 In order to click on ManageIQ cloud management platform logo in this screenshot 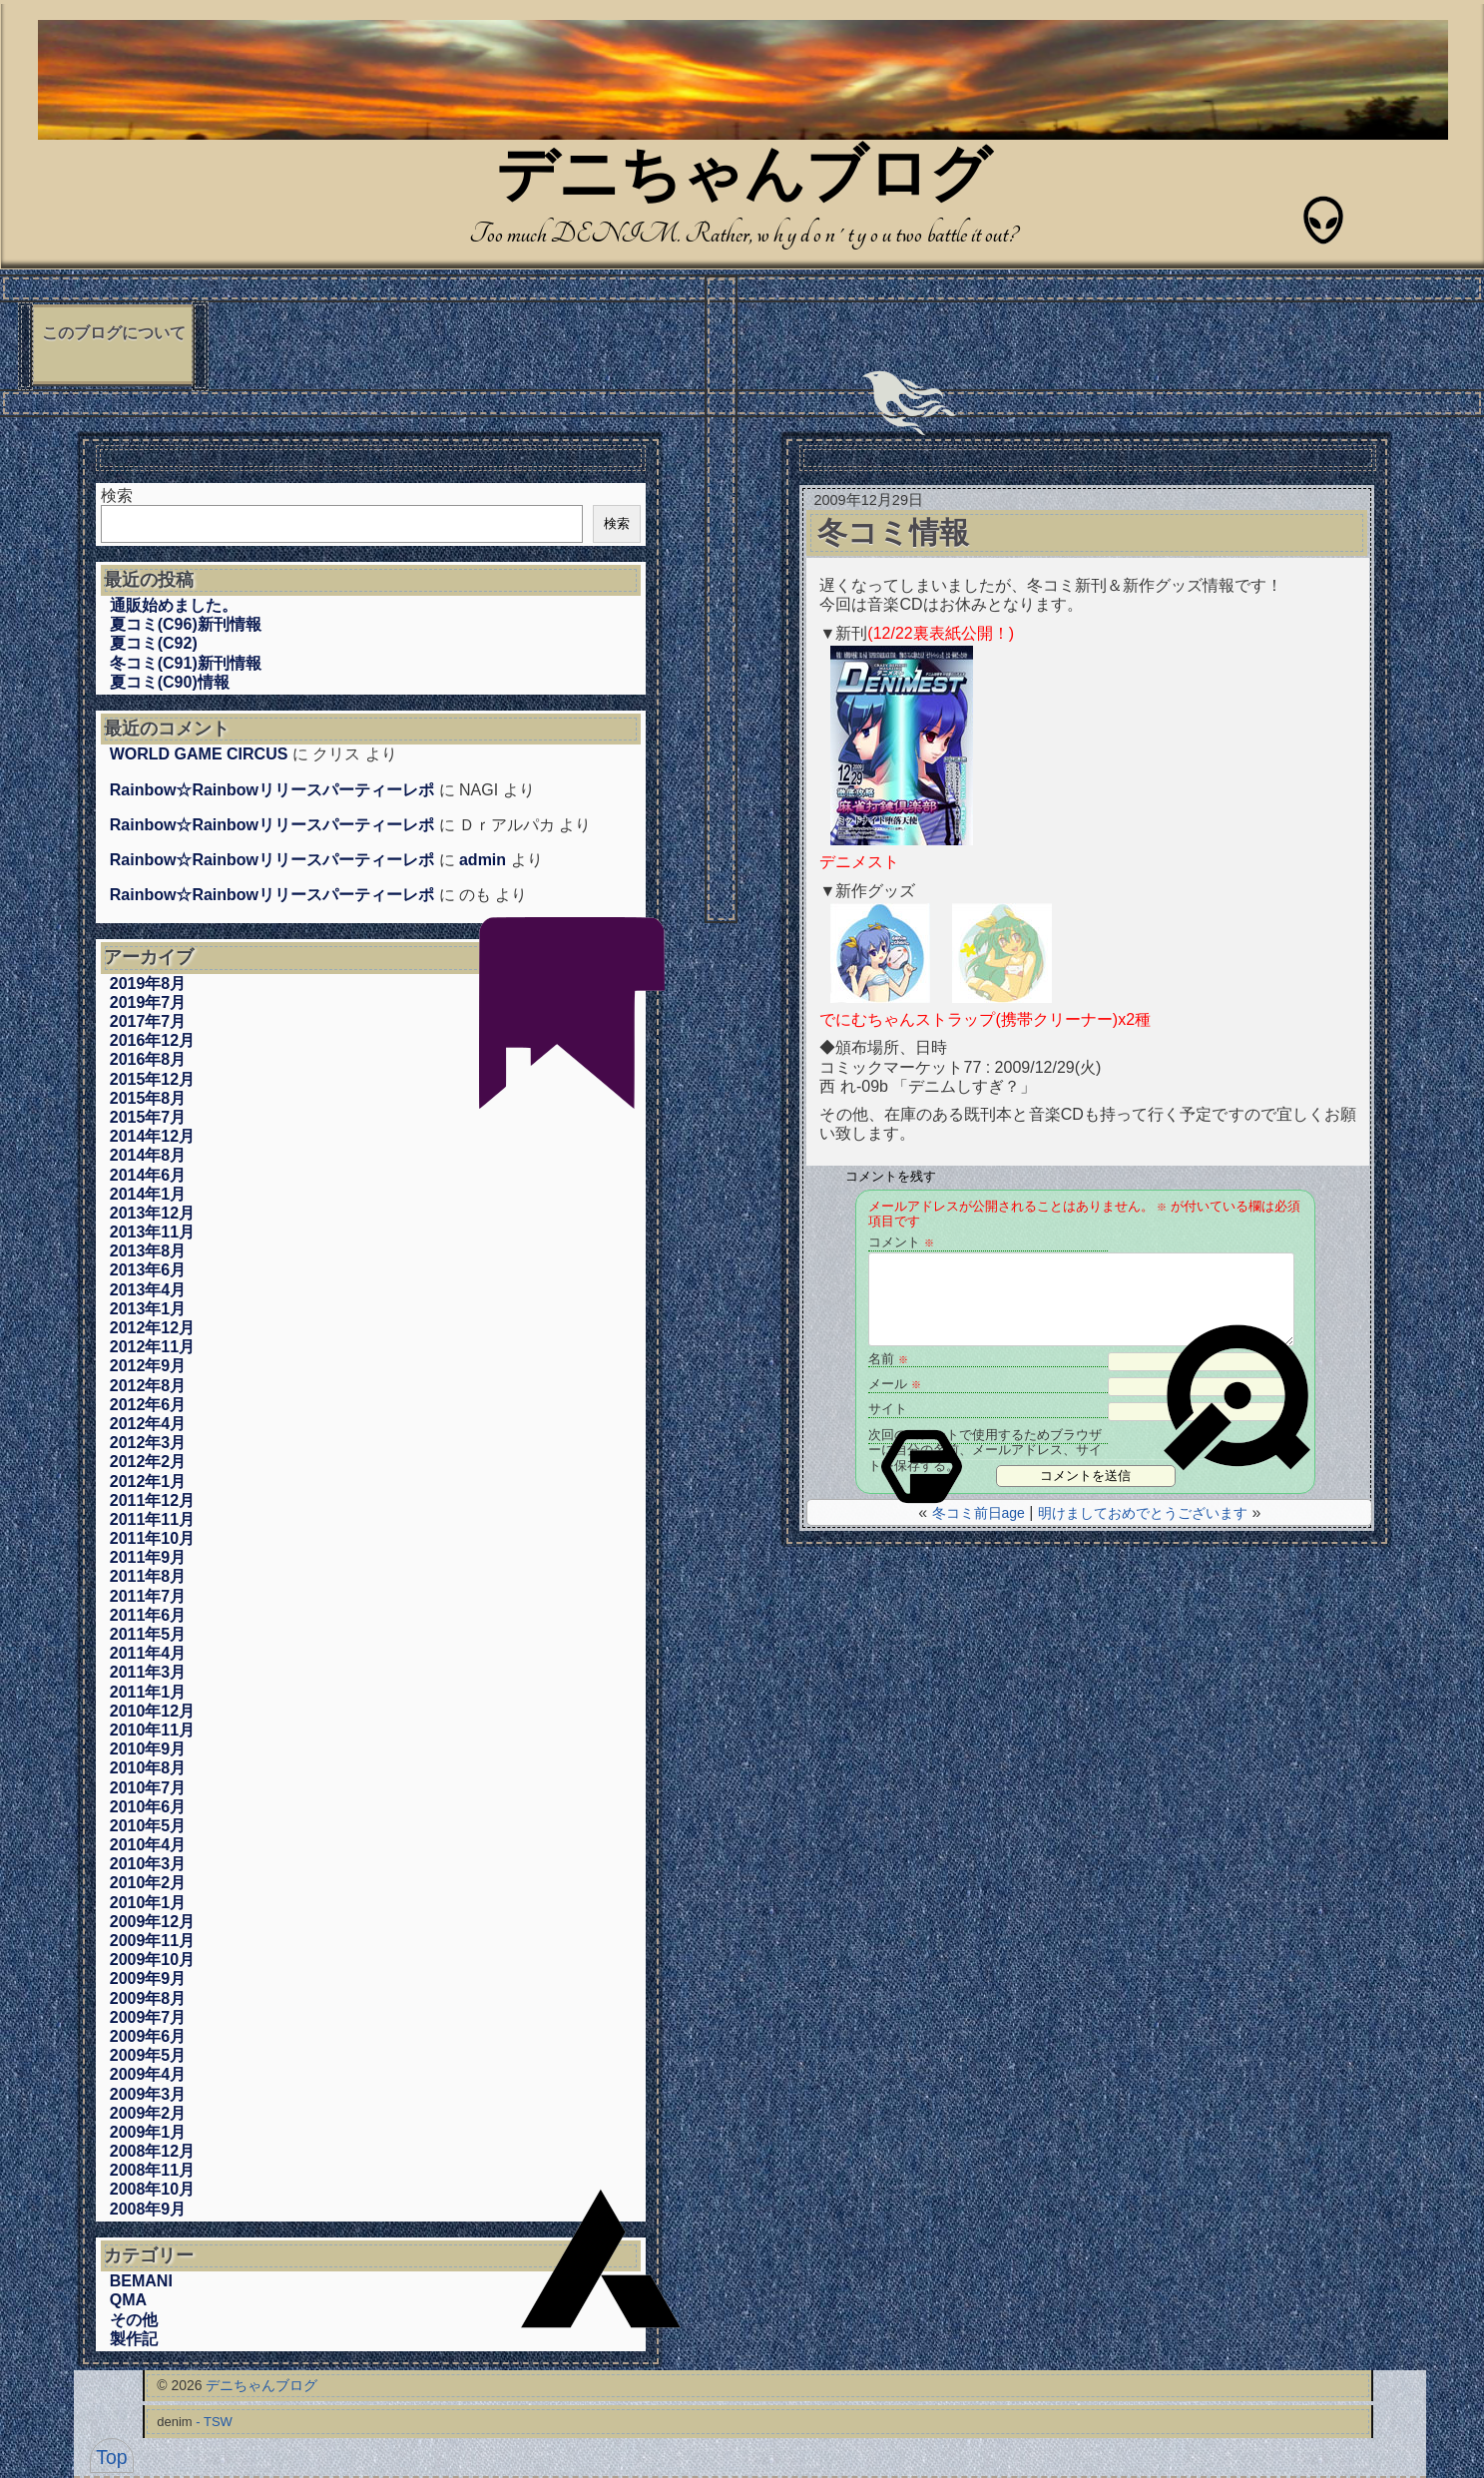, I will do `click(1237, 1397)`.